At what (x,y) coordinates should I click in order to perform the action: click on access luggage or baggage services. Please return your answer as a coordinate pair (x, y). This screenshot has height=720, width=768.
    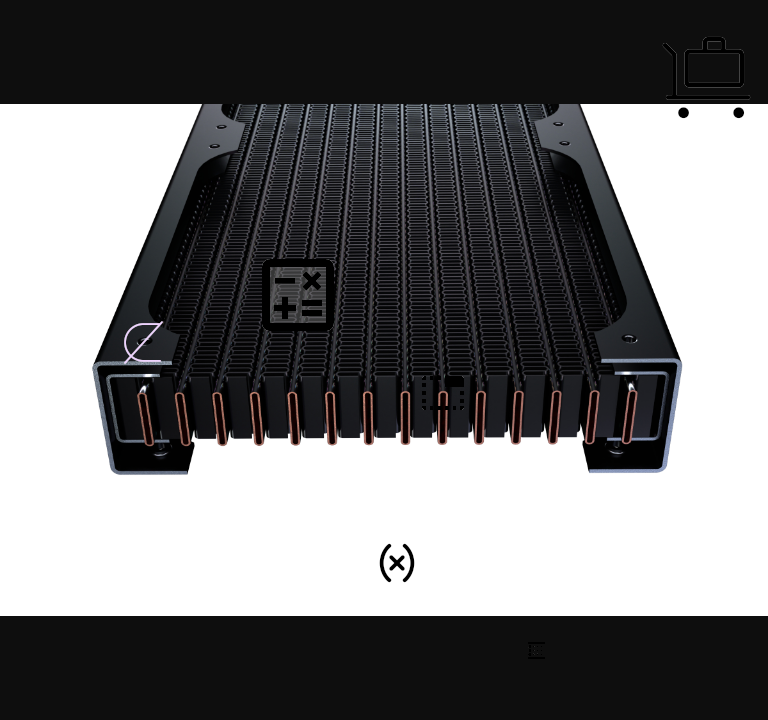
    Looking at the image, I should click on (705, 76).